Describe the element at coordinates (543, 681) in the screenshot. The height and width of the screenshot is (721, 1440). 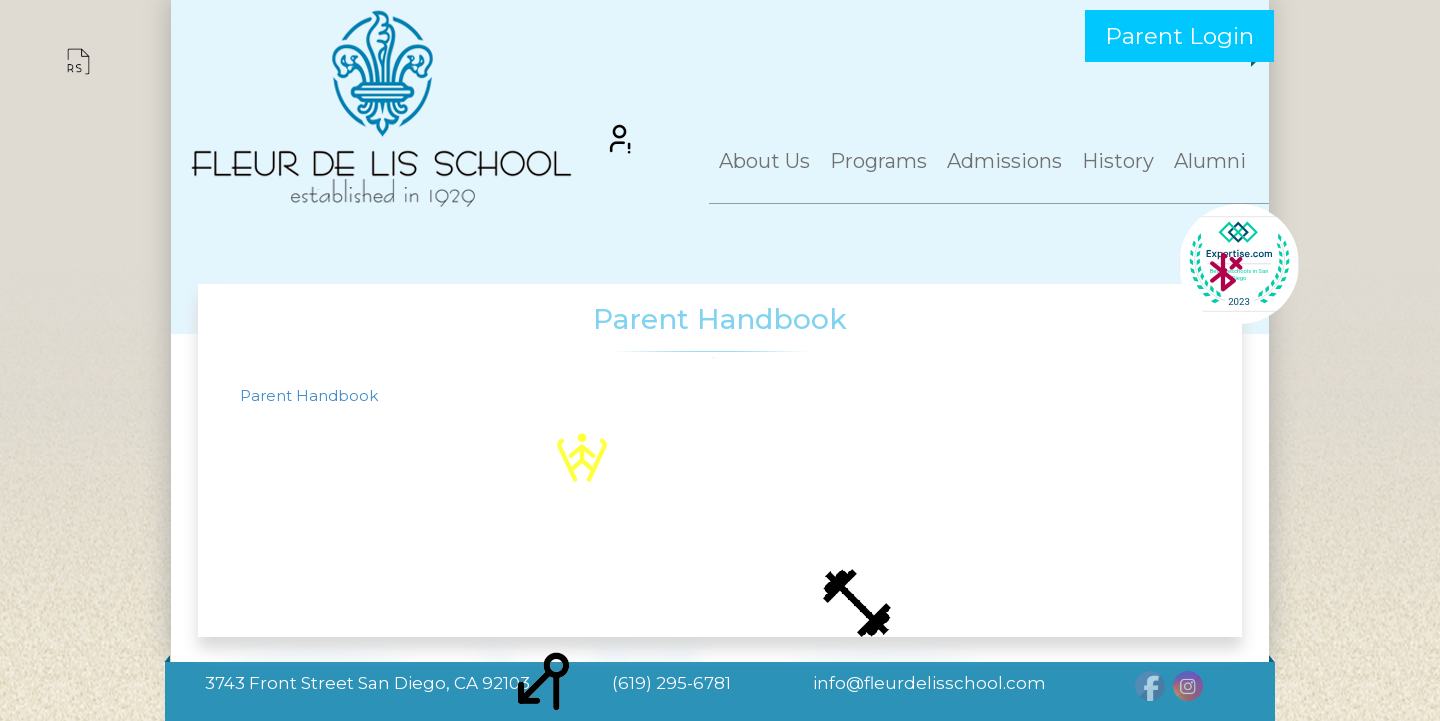
I see `take the first left exit at the roundabout` at that location.